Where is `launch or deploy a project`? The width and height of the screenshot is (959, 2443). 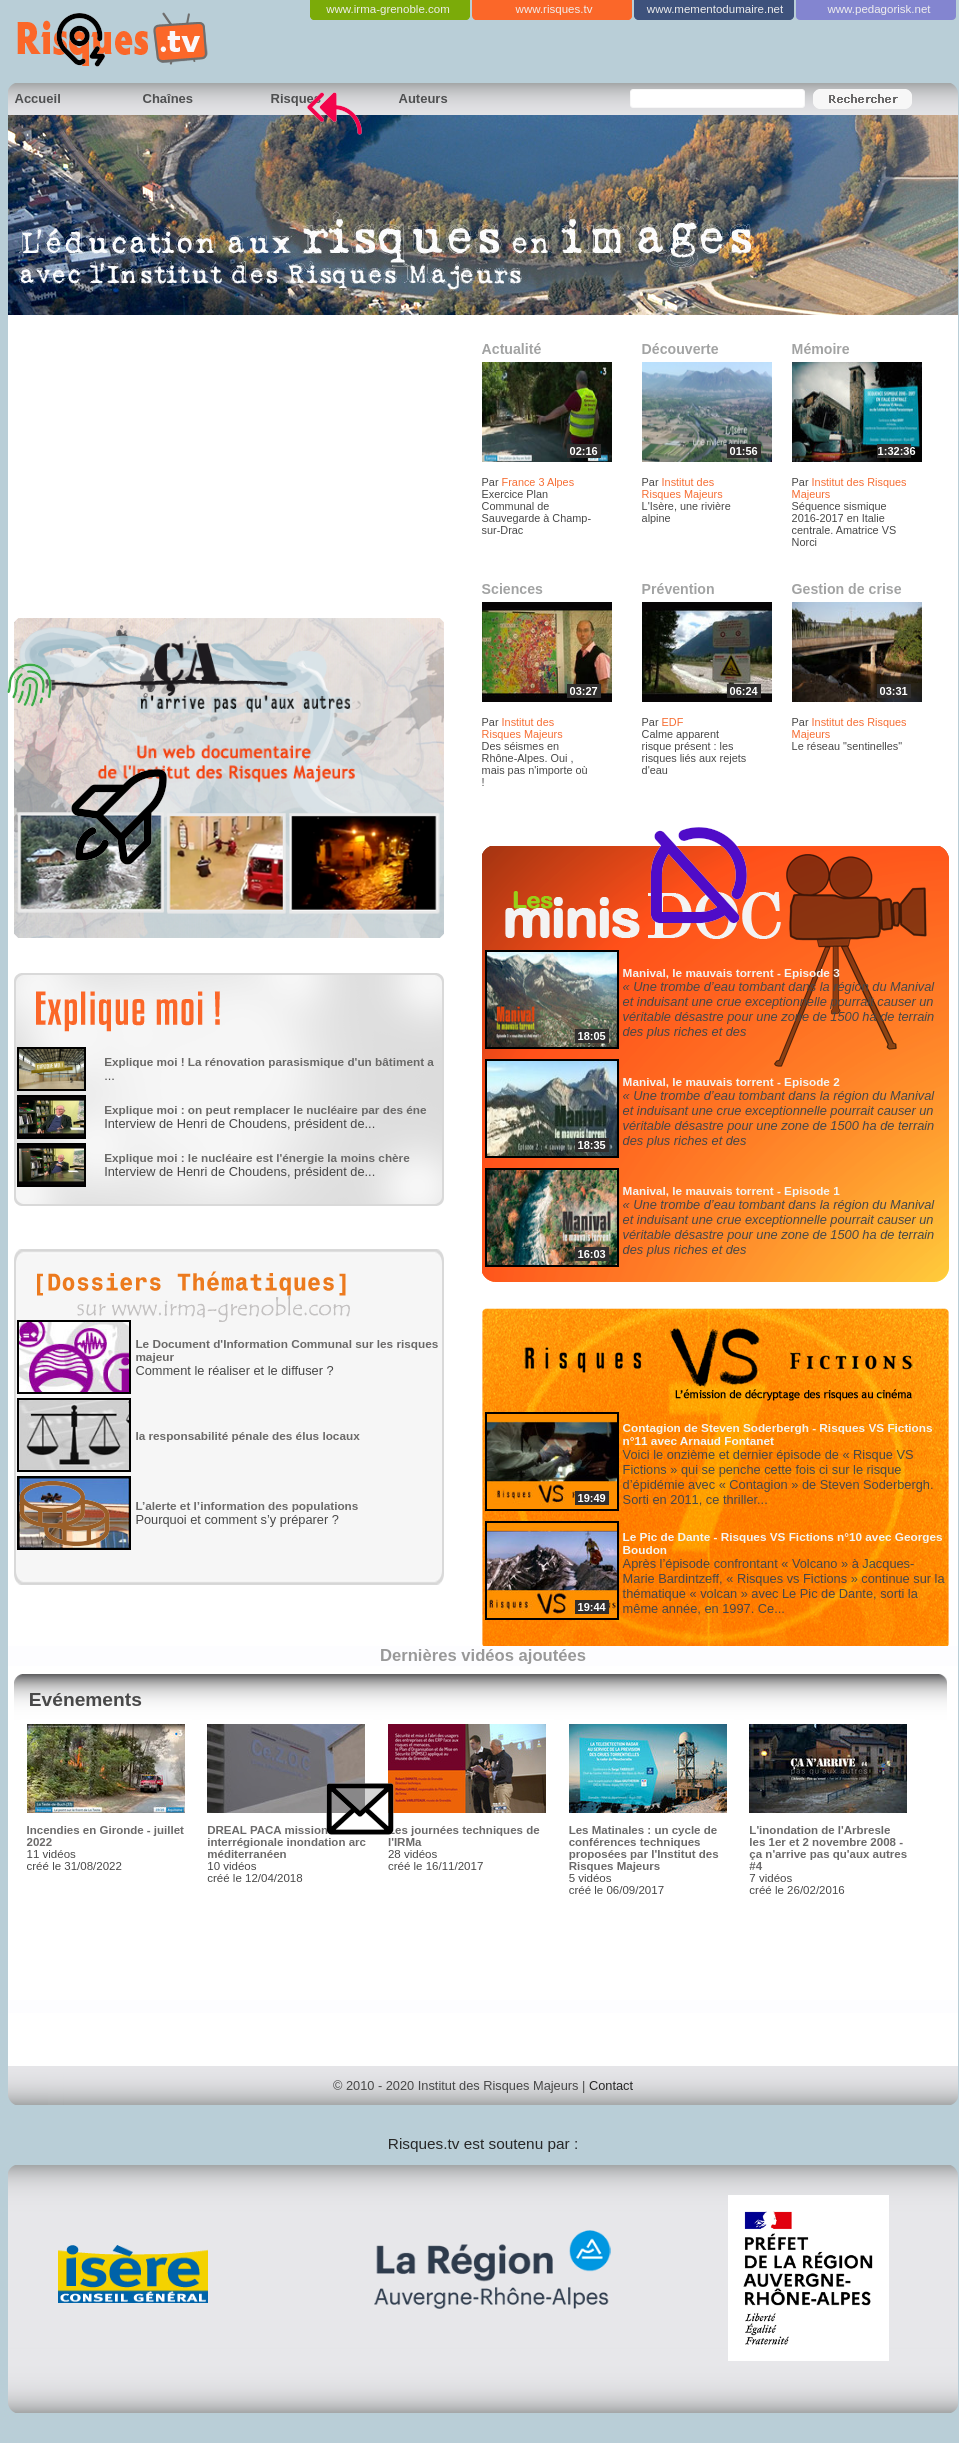 launch or deploy a project is located at coordinates (121, 815).